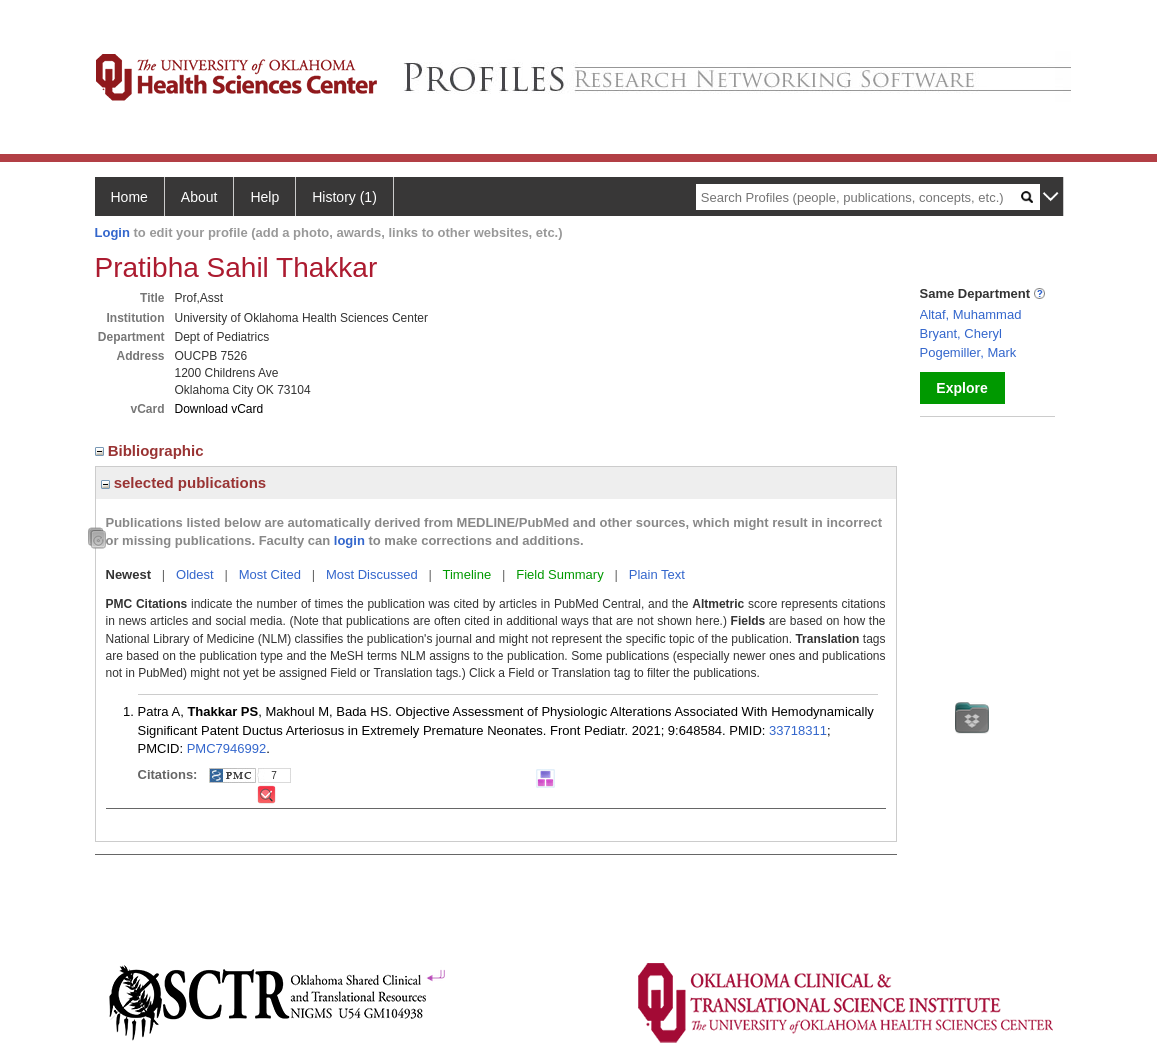 Image resolution: width=1157 pixels, height=1048 pixels. Describe the element at coordinates (266, 794) in the screenshot. I see `open dconf editor to modify system configuration settings` at that location.